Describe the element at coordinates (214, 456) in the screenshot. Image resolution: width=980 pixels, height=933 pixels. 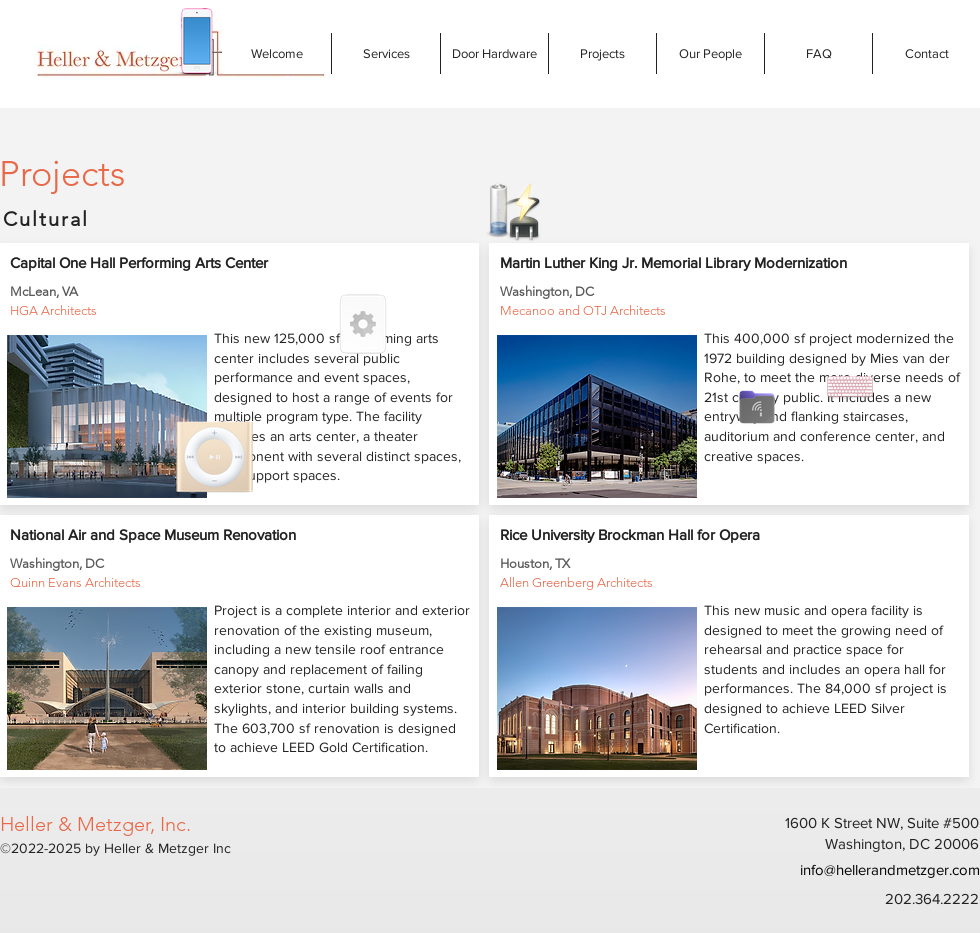
I see `iPod shuffle device in gold color` at that location.